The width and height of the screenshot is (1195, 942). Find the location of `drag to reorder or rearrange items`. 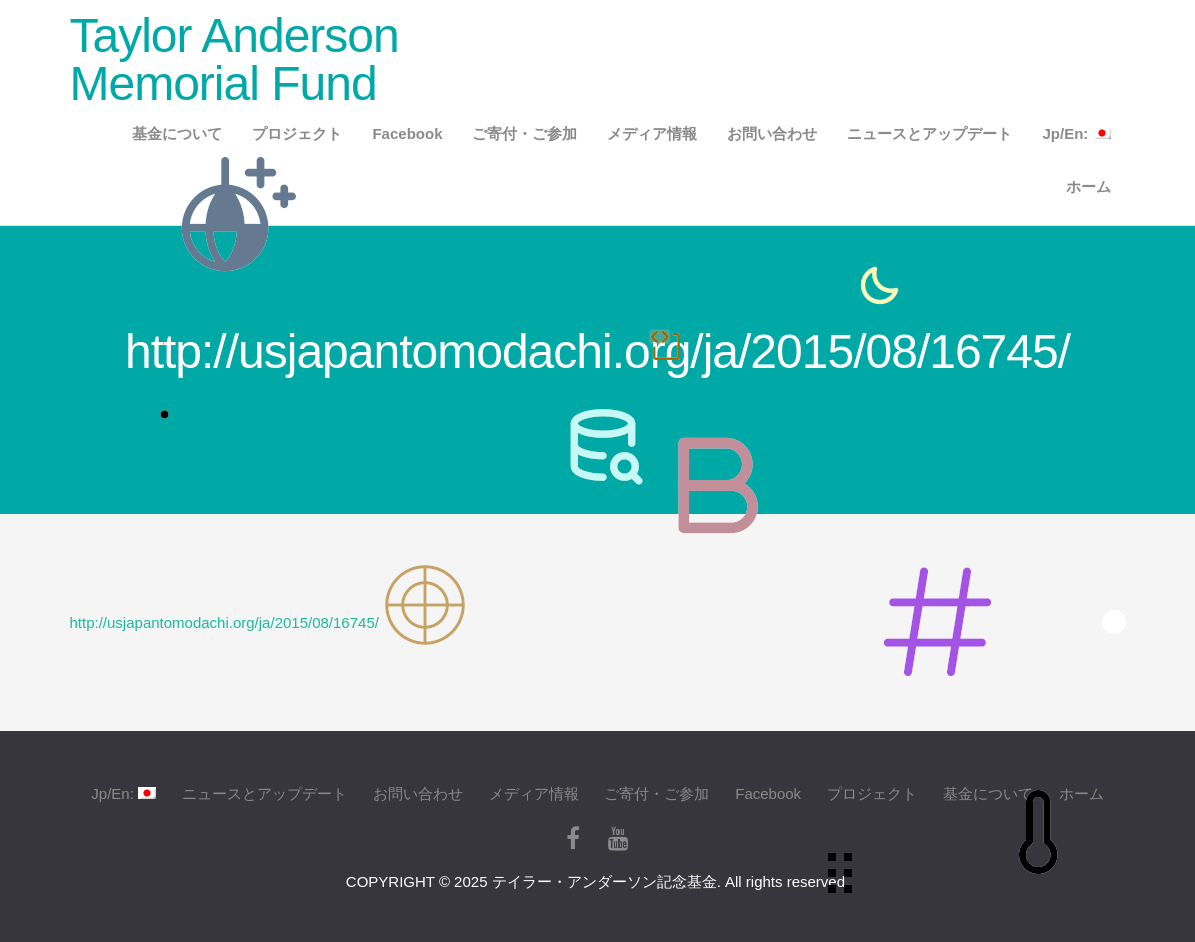

drag to reorder or rearrange items is located at coordinates (840, 873).